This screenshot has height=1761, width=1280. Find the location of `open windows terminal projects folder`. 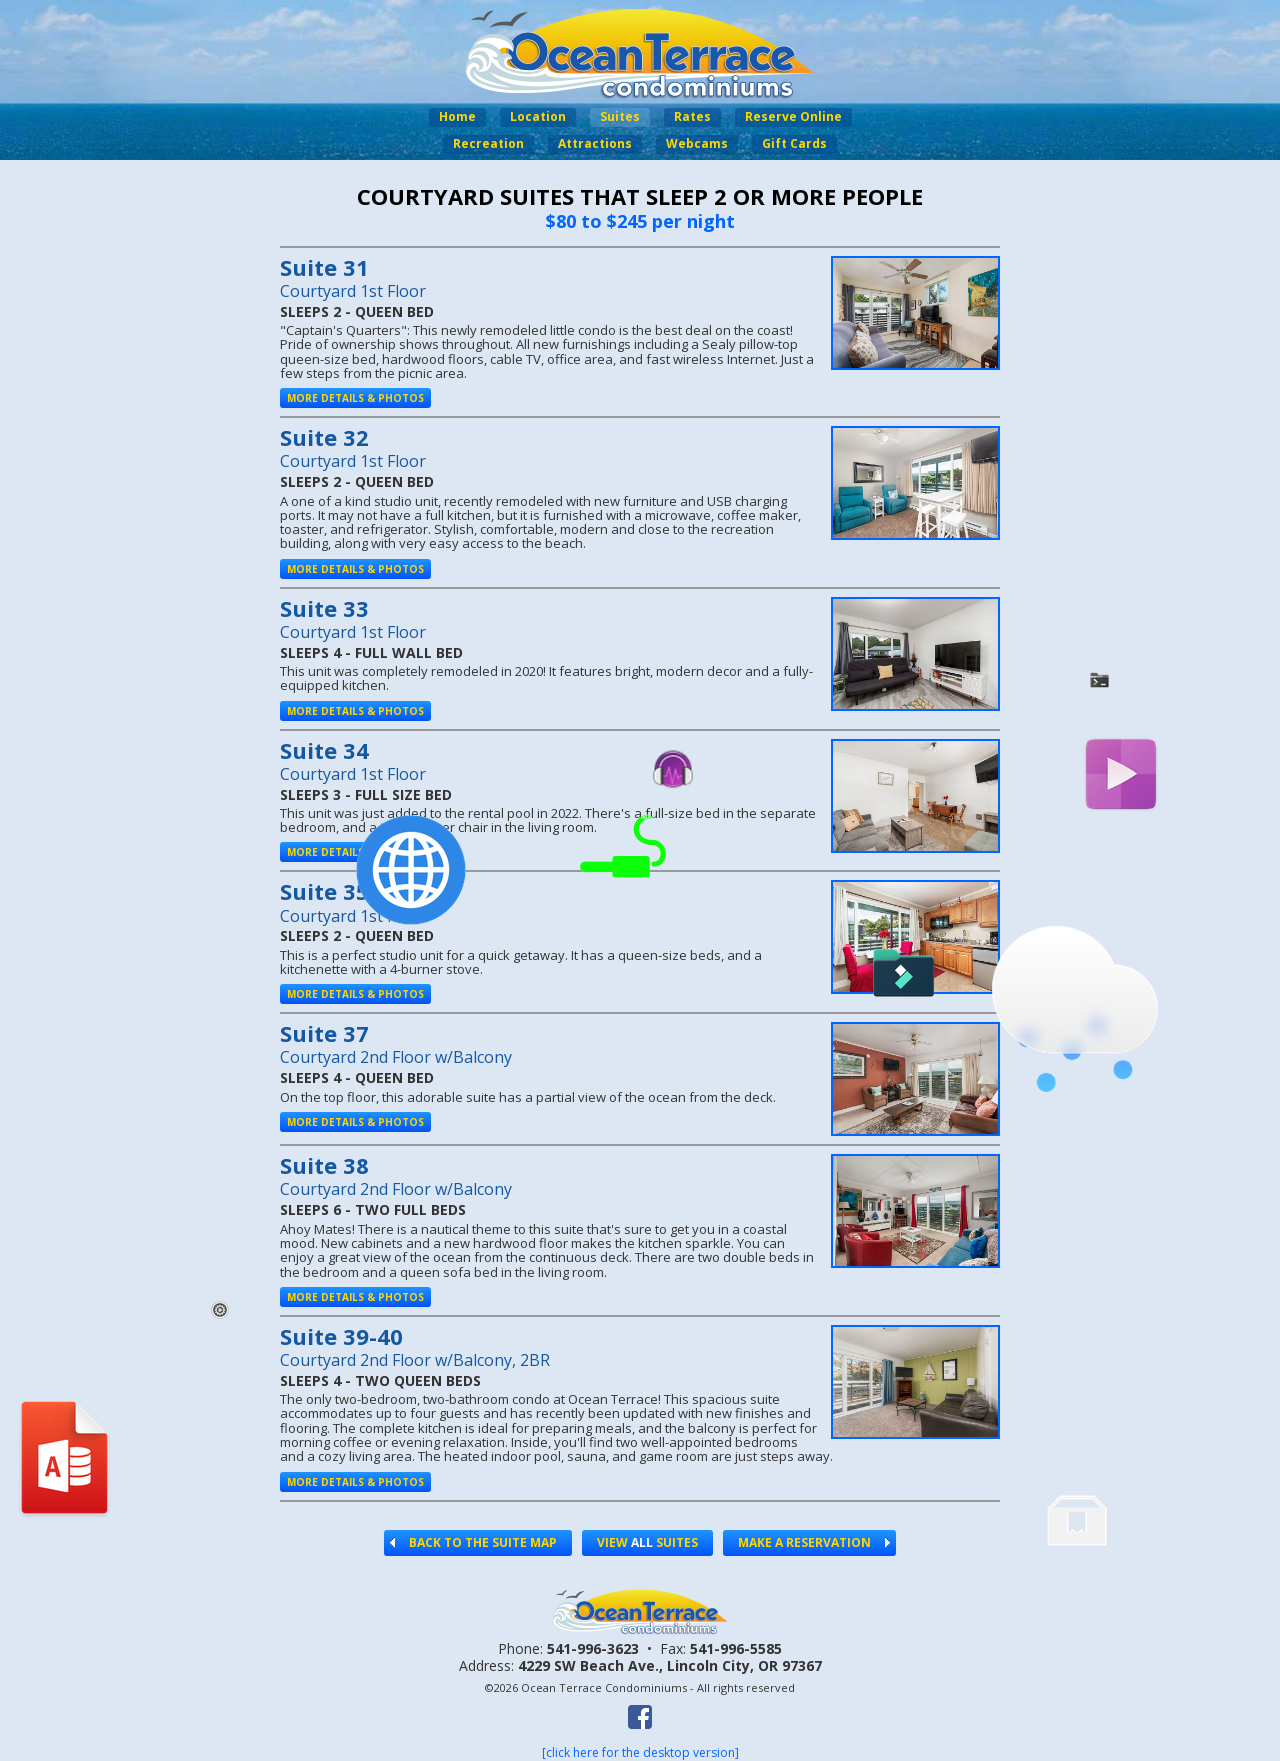

open windows terminal projects folder is located at coordinates (1099, 680).